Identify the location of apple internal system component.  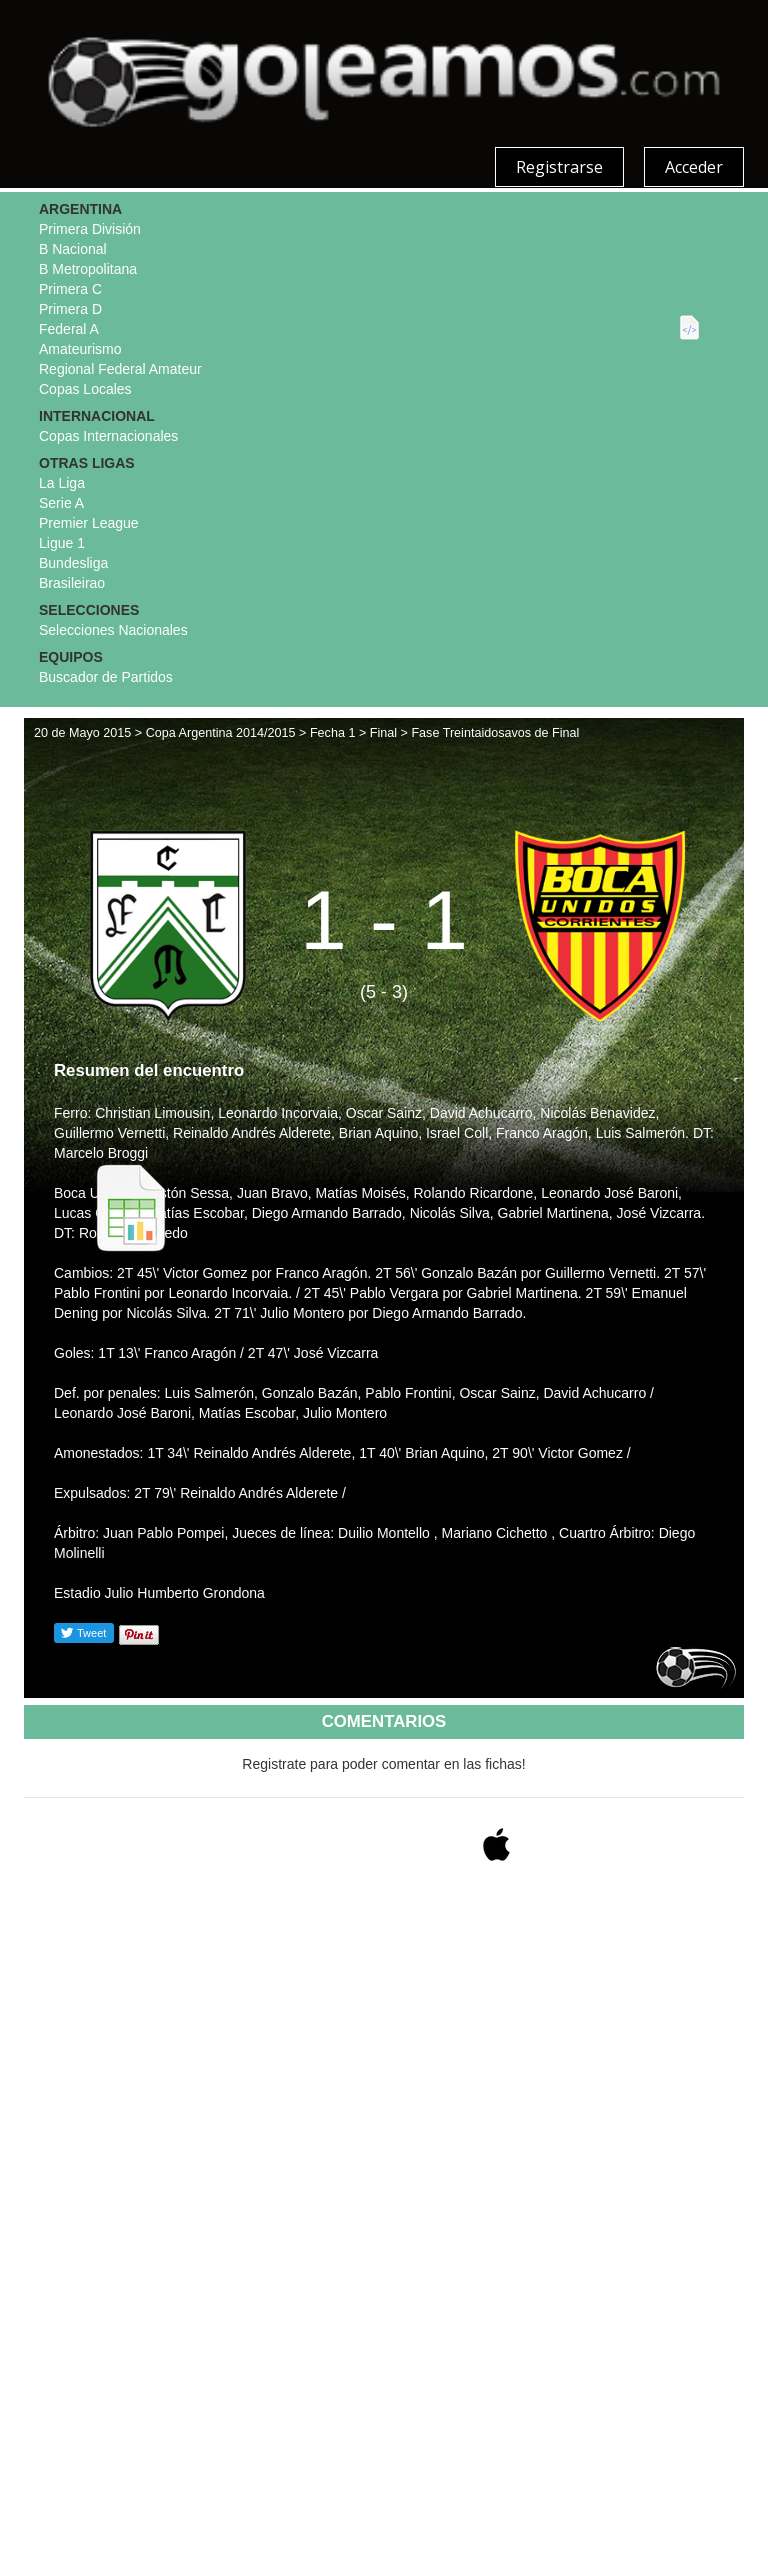
(496, 1844).